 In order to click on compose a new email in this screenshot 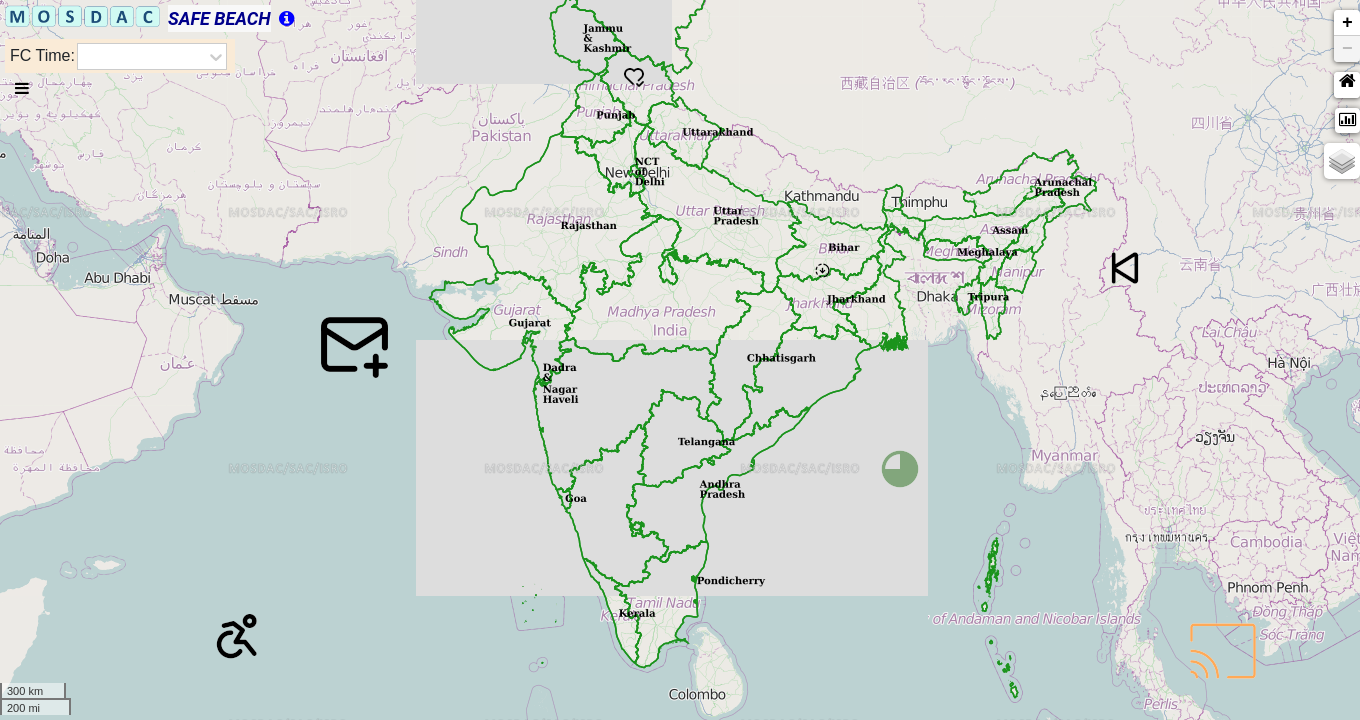, I will do `click(354, 344)`.